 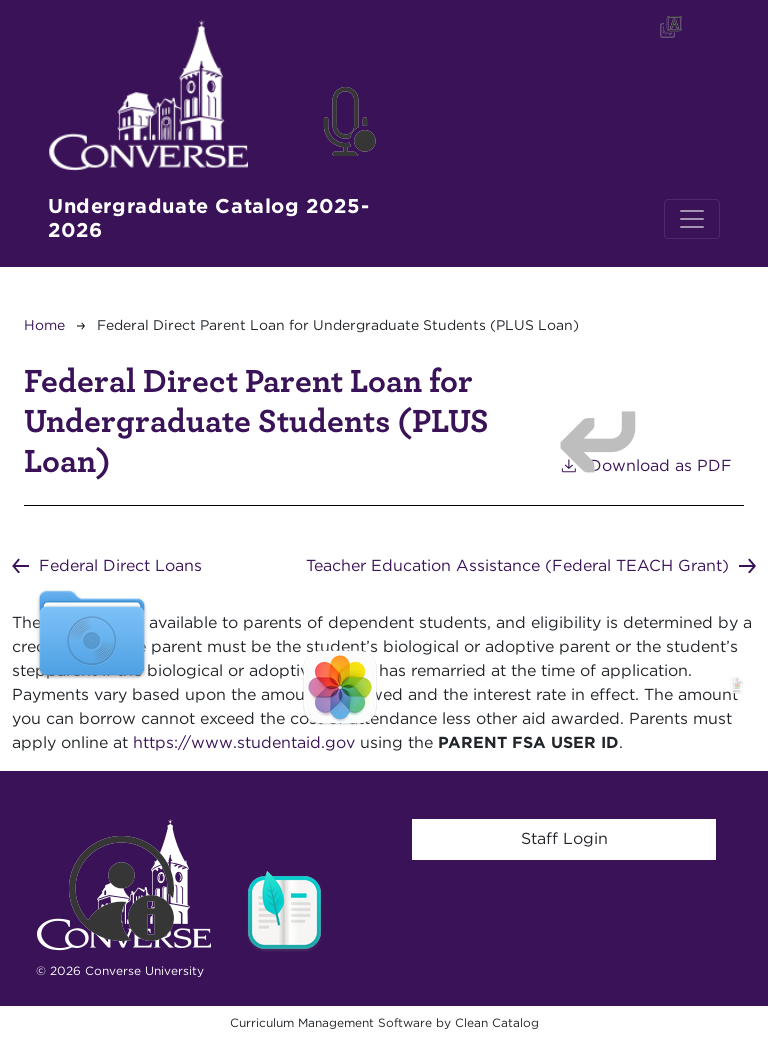 What do you see at coordinates (594, 438) in the screenshot?
I see `indicates a message has been replied to` at bounding box center [594, 438].